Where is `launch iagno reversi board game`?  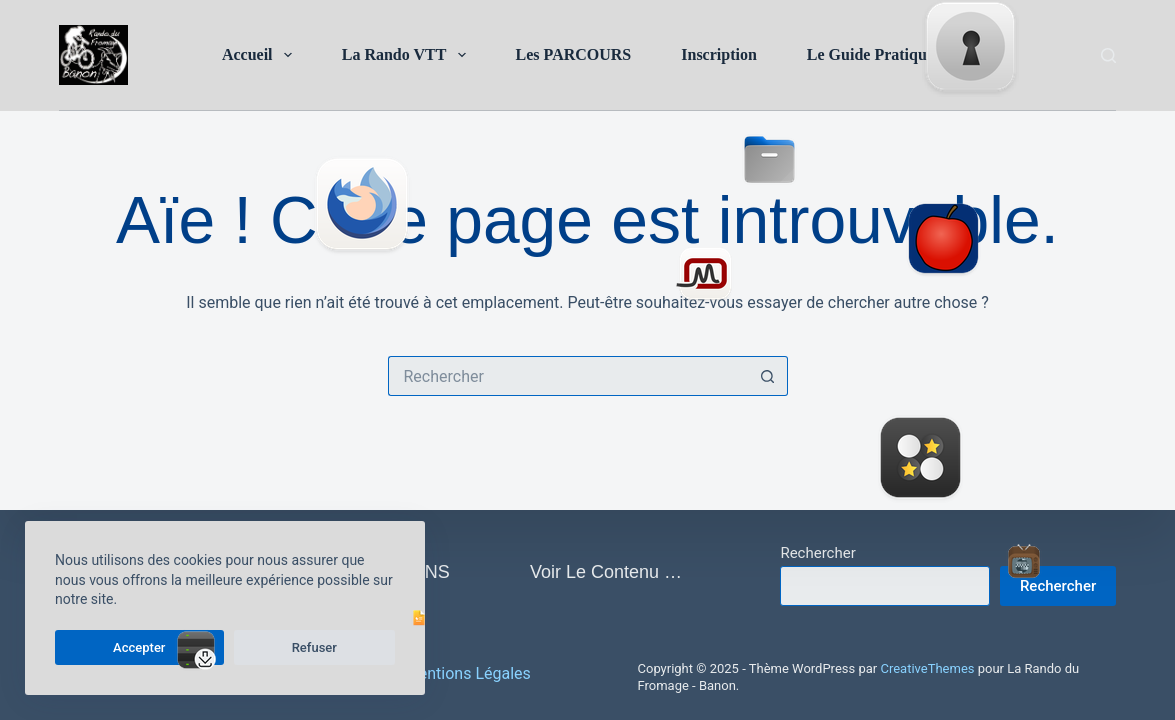
launch iagno reversi board game is located at coordinates (920, 457).